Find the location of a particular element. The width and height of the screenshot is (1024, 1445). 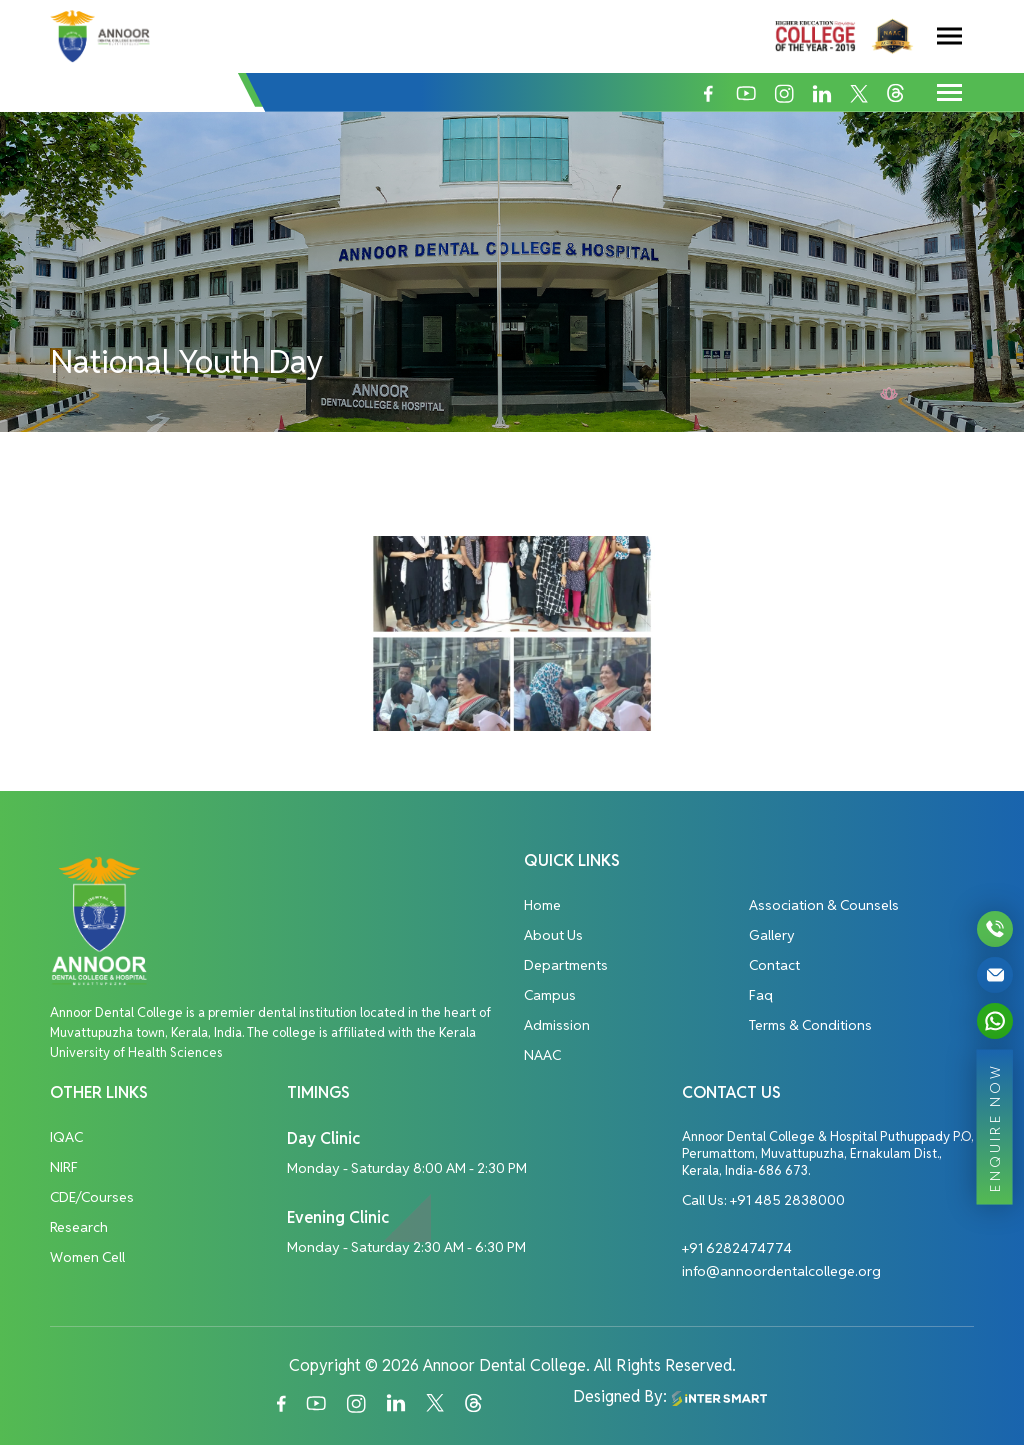

indicates no cellular signal is located at coordinates (407, 1218).